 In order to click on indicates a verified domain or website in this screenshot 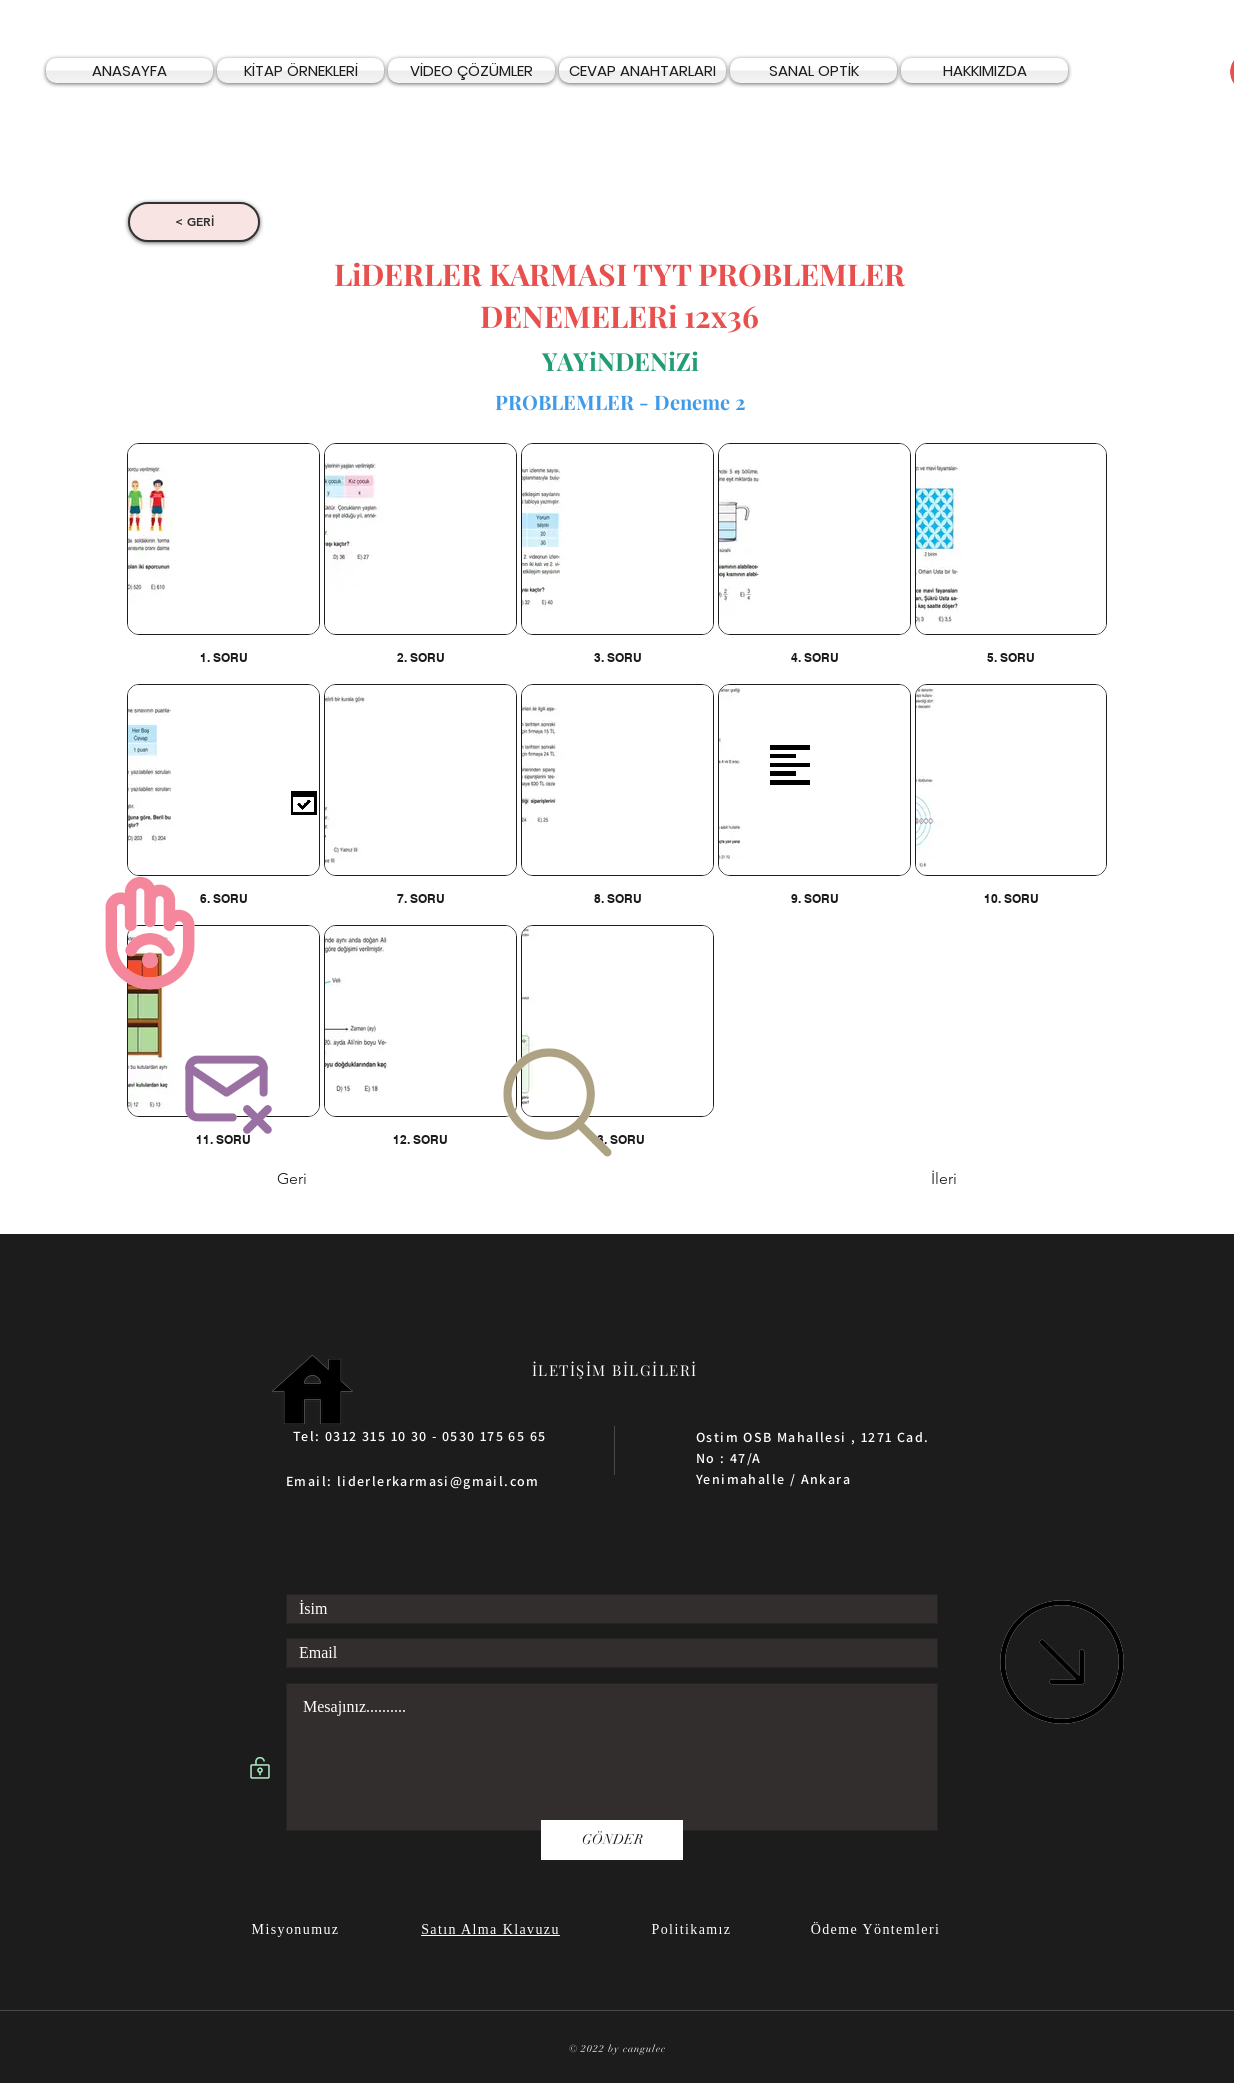, I will do `click(304, 803)`.